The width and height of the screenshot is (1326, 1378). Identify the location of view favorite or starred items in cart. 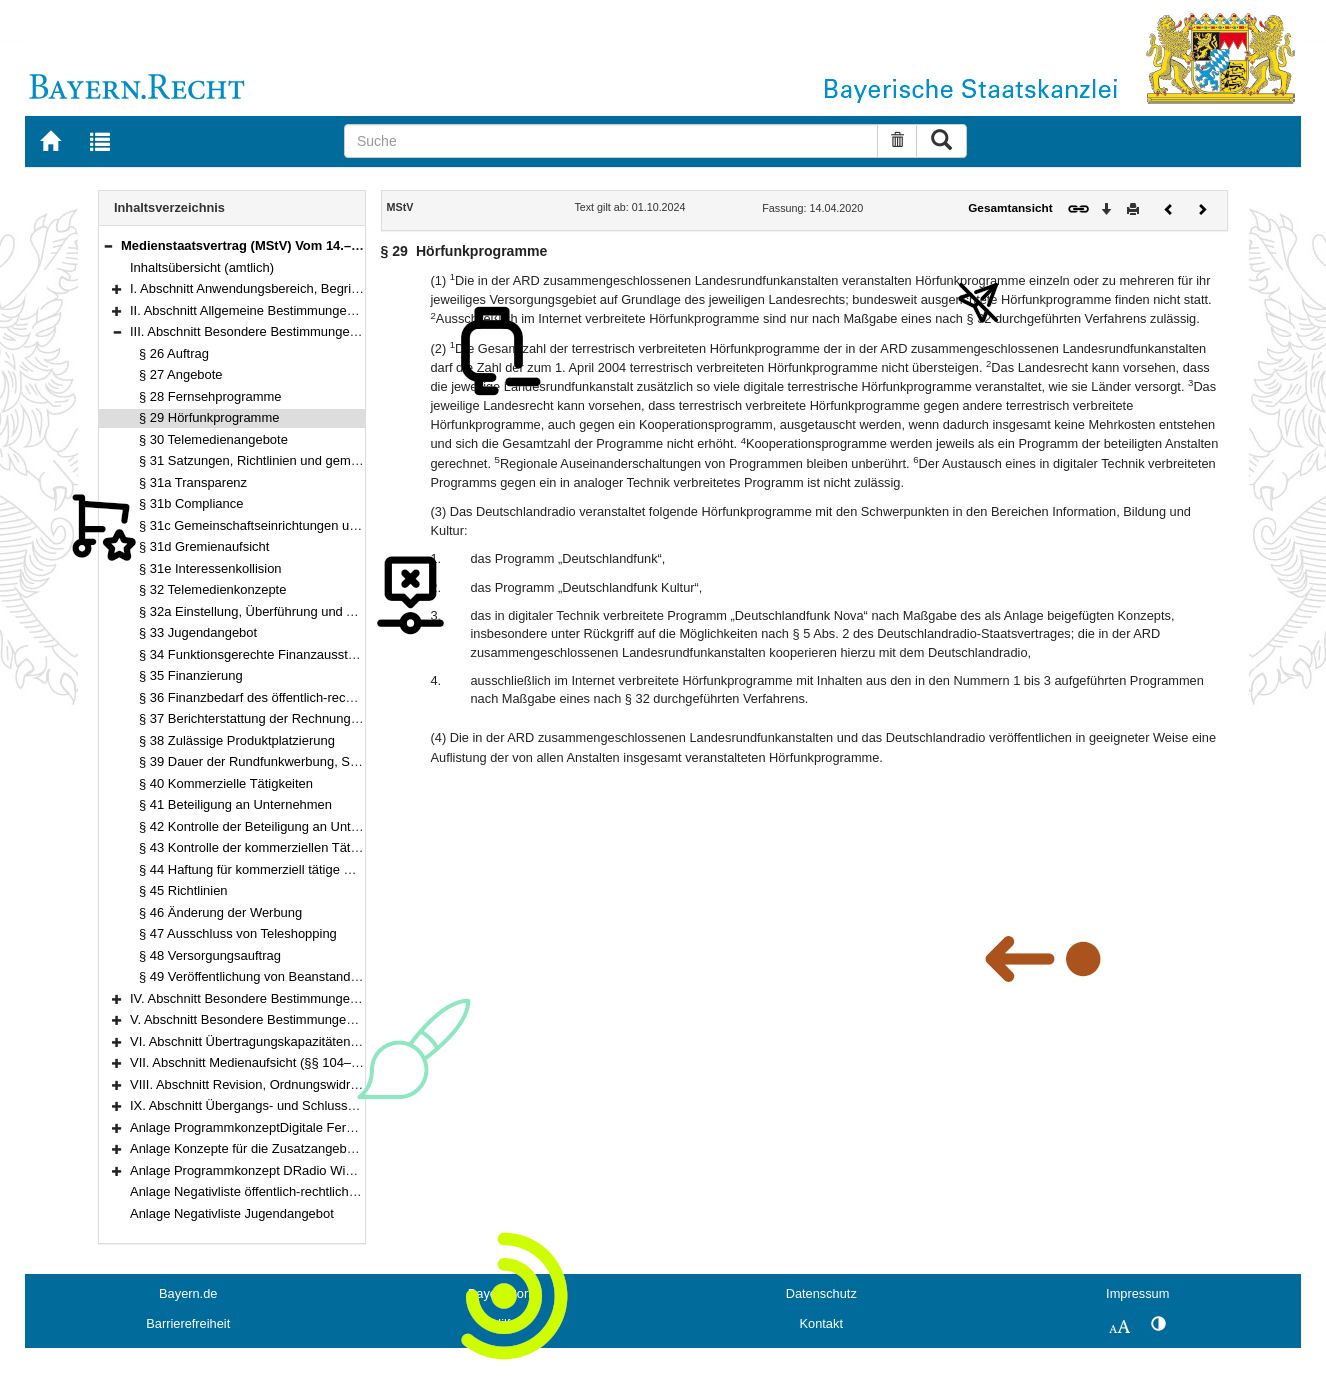
(101, 526).